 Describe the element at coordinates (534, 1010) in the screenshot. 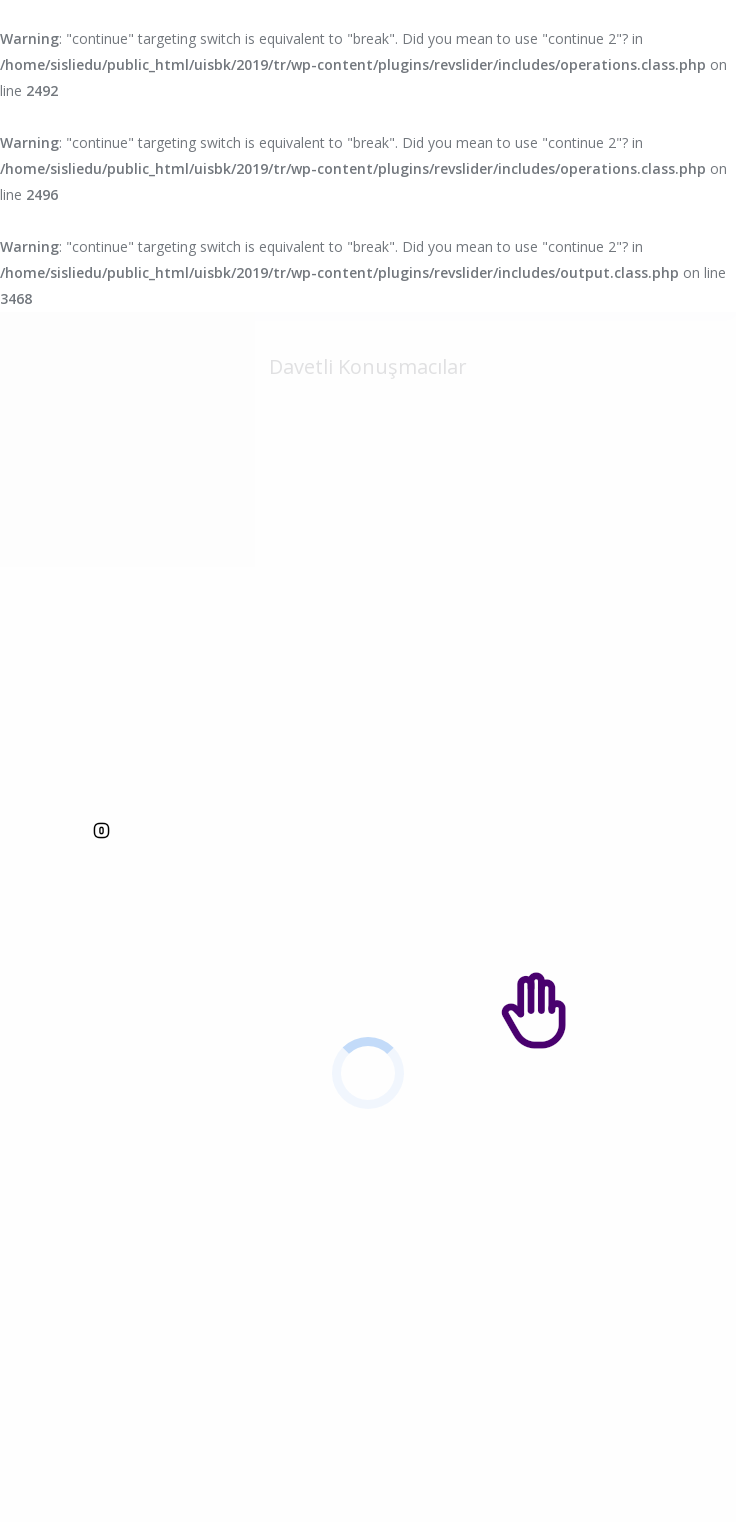

I see `three-finger gesture control` at that location.